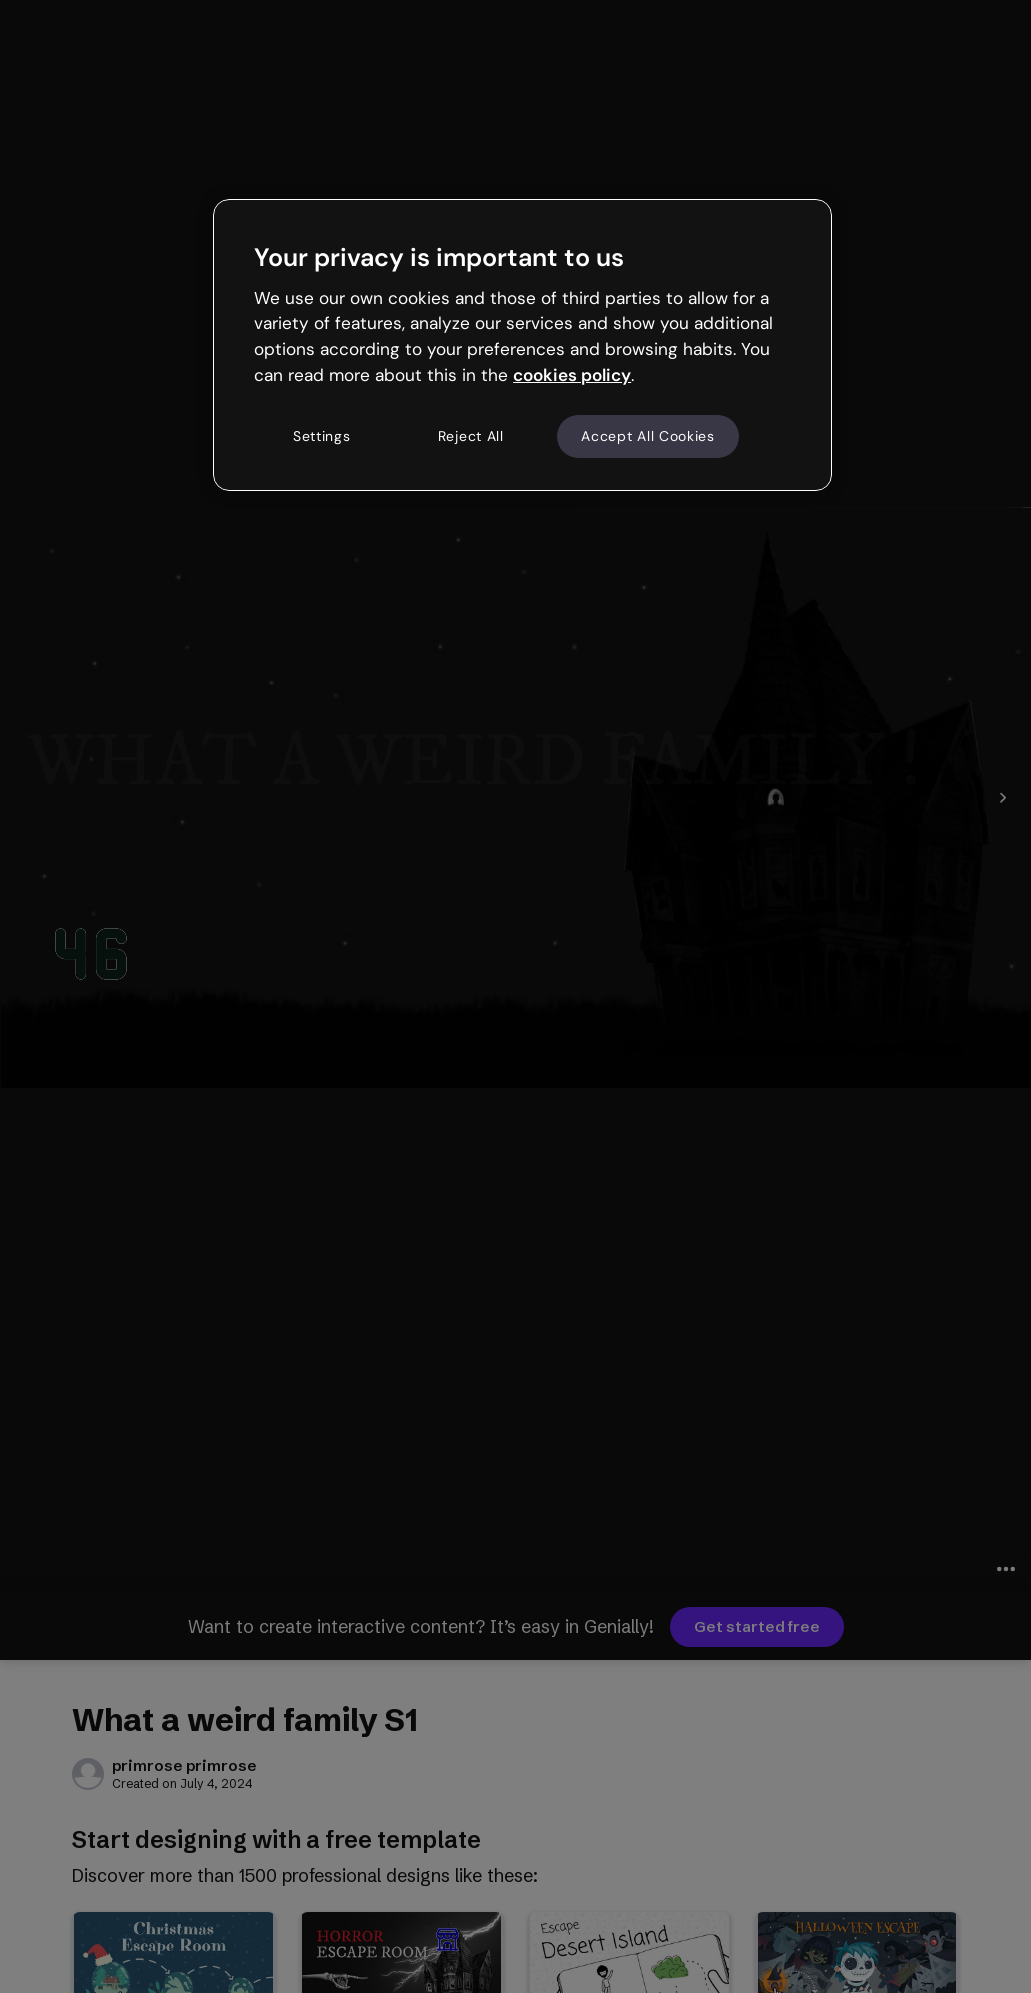 The height and width of the screenshot is (1993, 1031). I want to click on browse or open the store, so click(447, 1939).